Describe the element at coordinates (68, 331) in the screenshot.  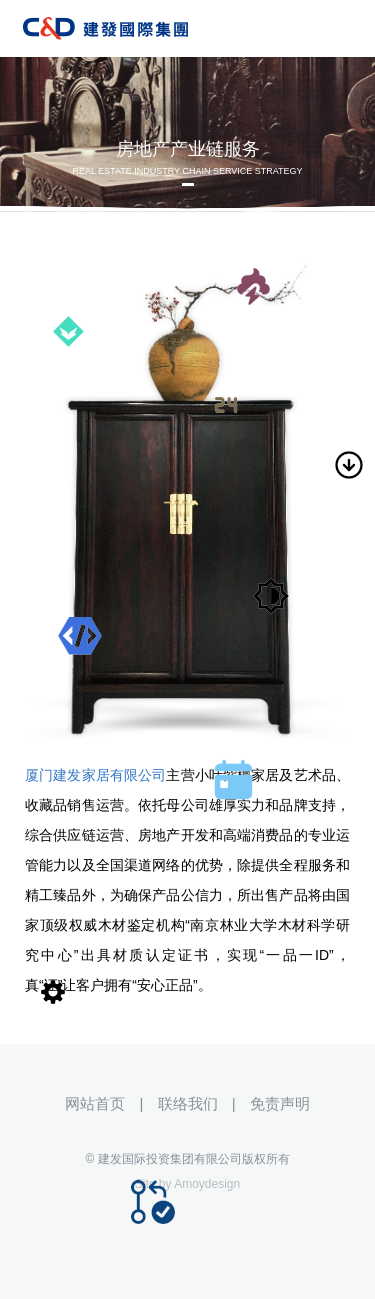
I see `discord hypesquad house of balance badge` at that location.